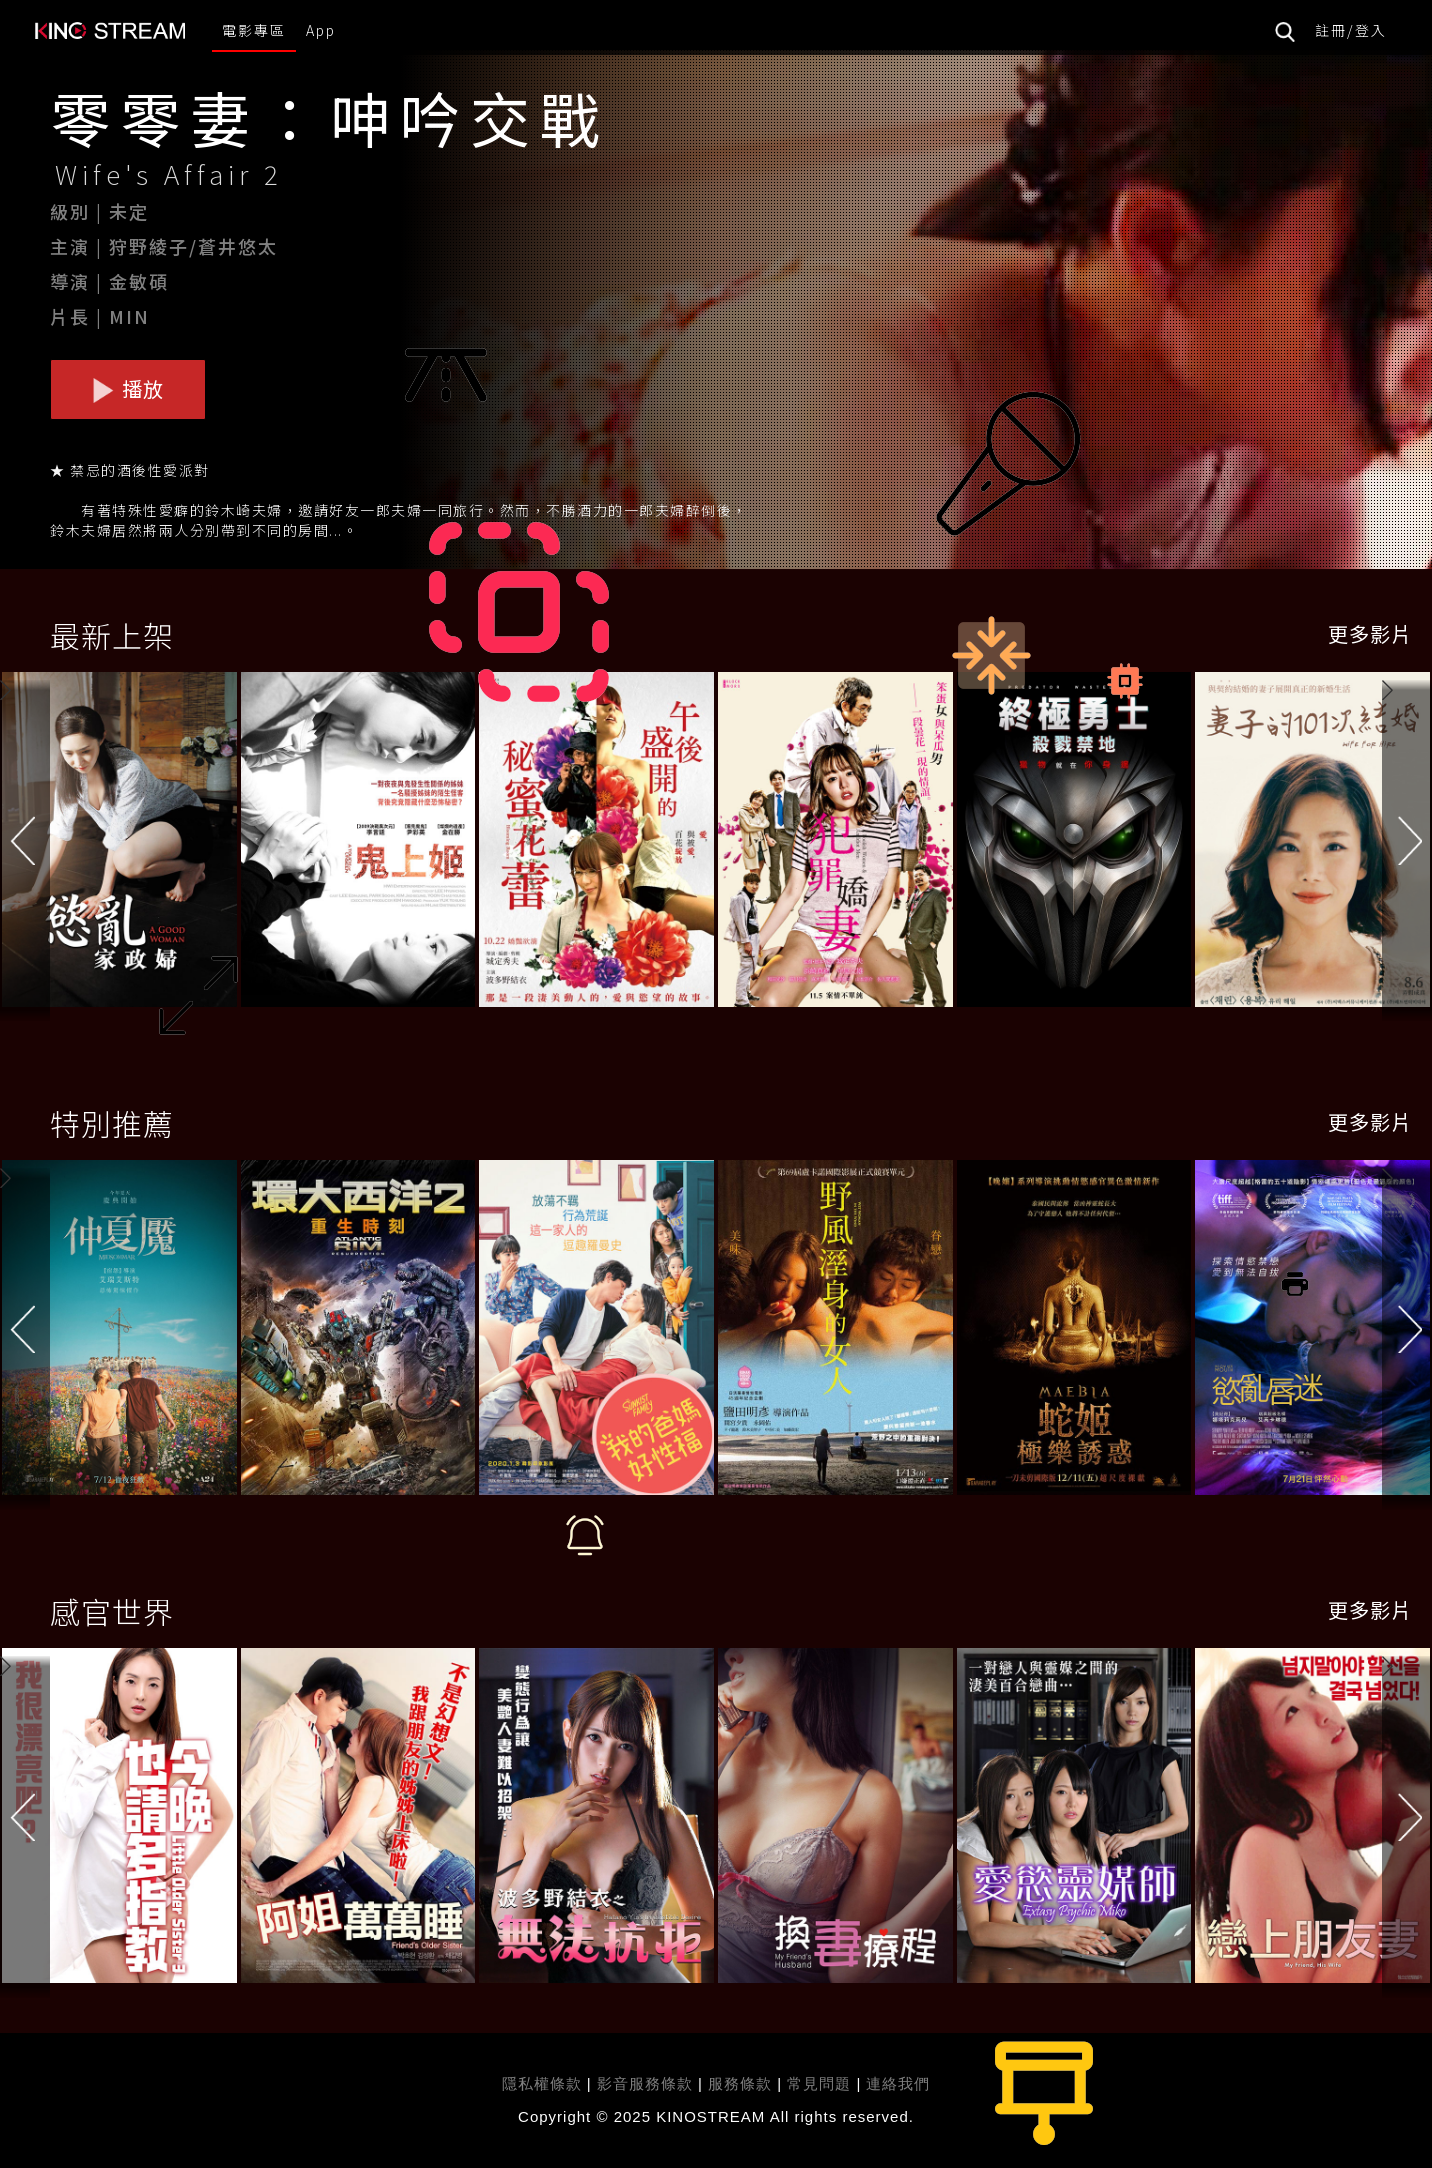 The image size is (1432, 2168). Describe the element at coordinates (1044, 2087) in the screenshot. I see `start a presentation or slideshow` at that location.